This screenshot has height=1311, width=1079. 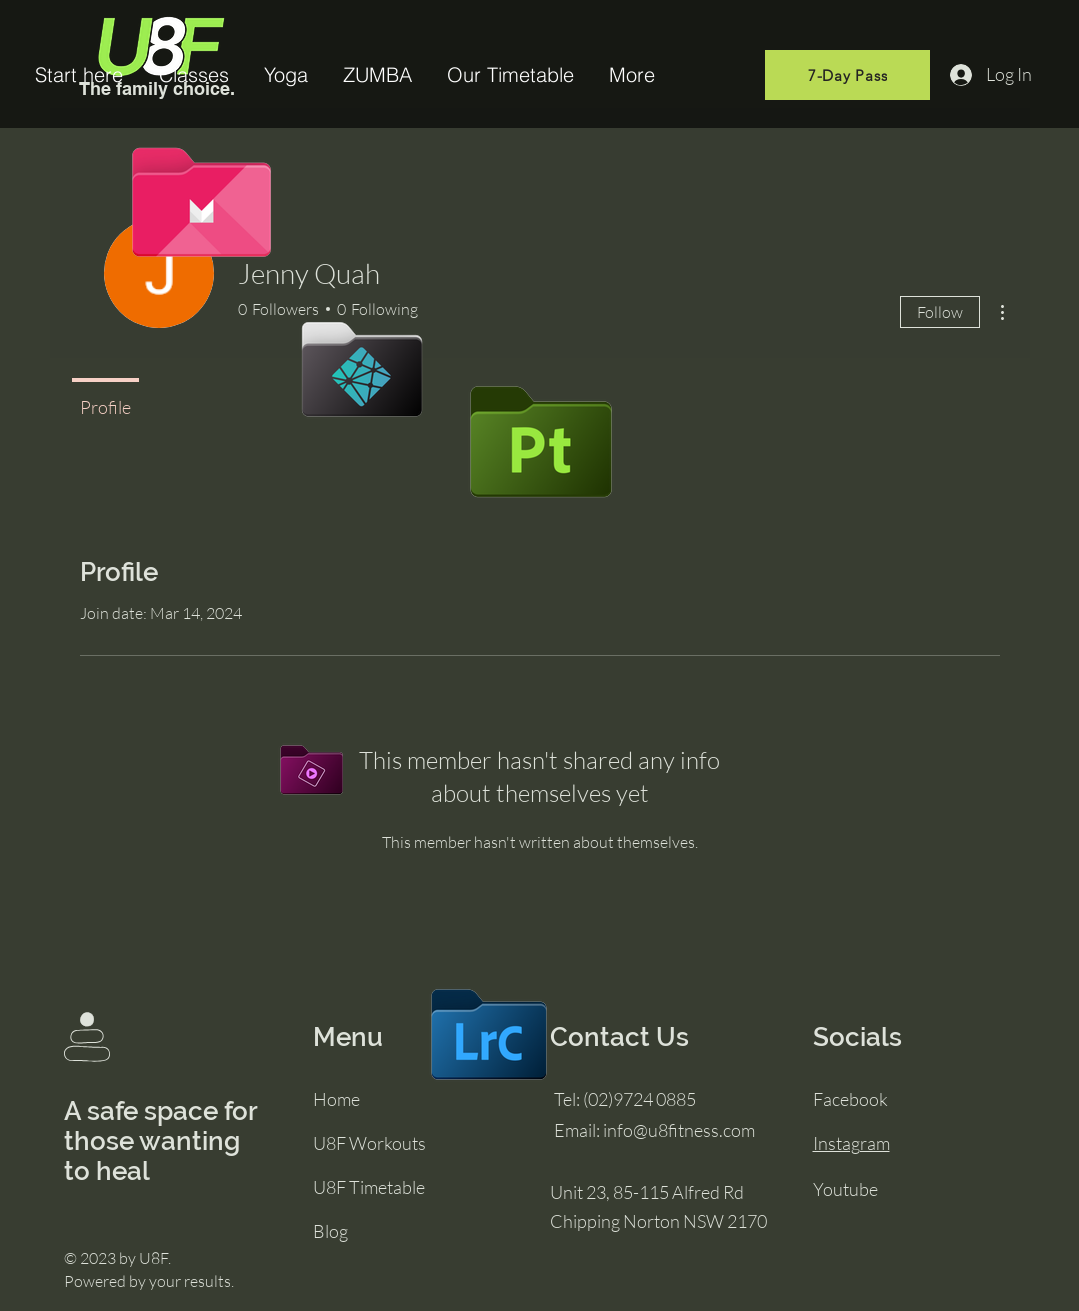 I want to click on open android marshmallow system folder, so click(x=201, y=206).